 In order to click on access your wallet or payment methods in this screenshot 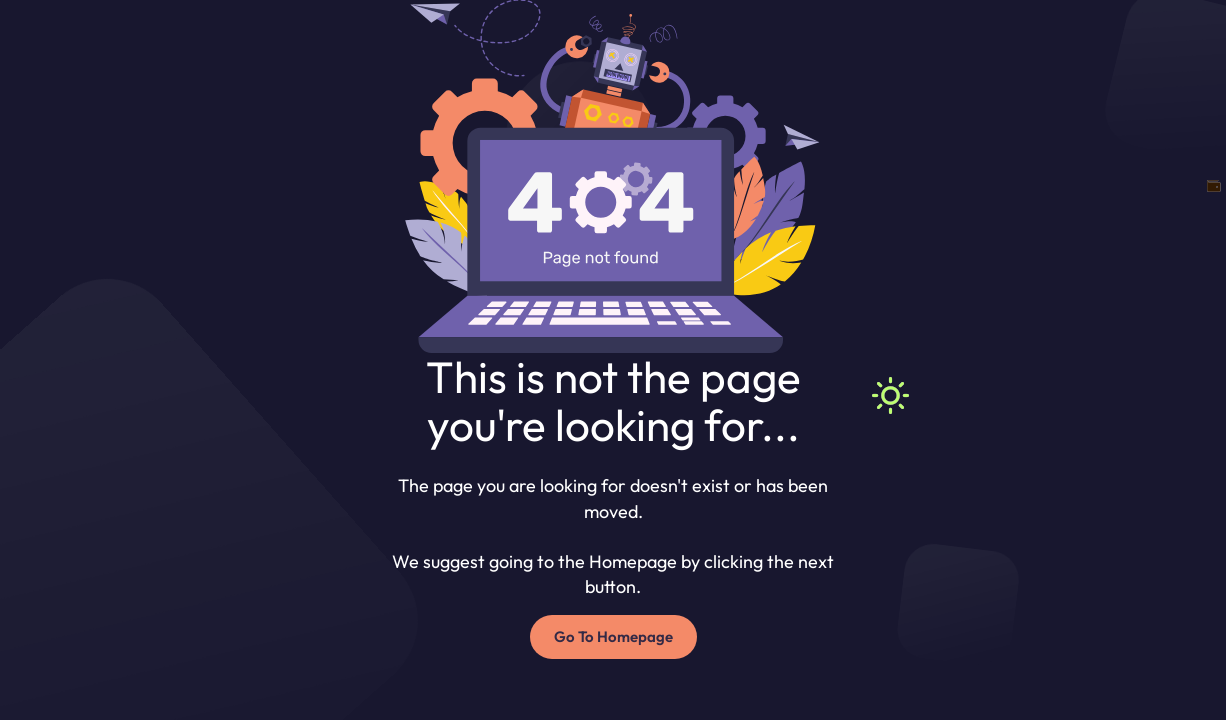, I will do `click(1213, 186)`.